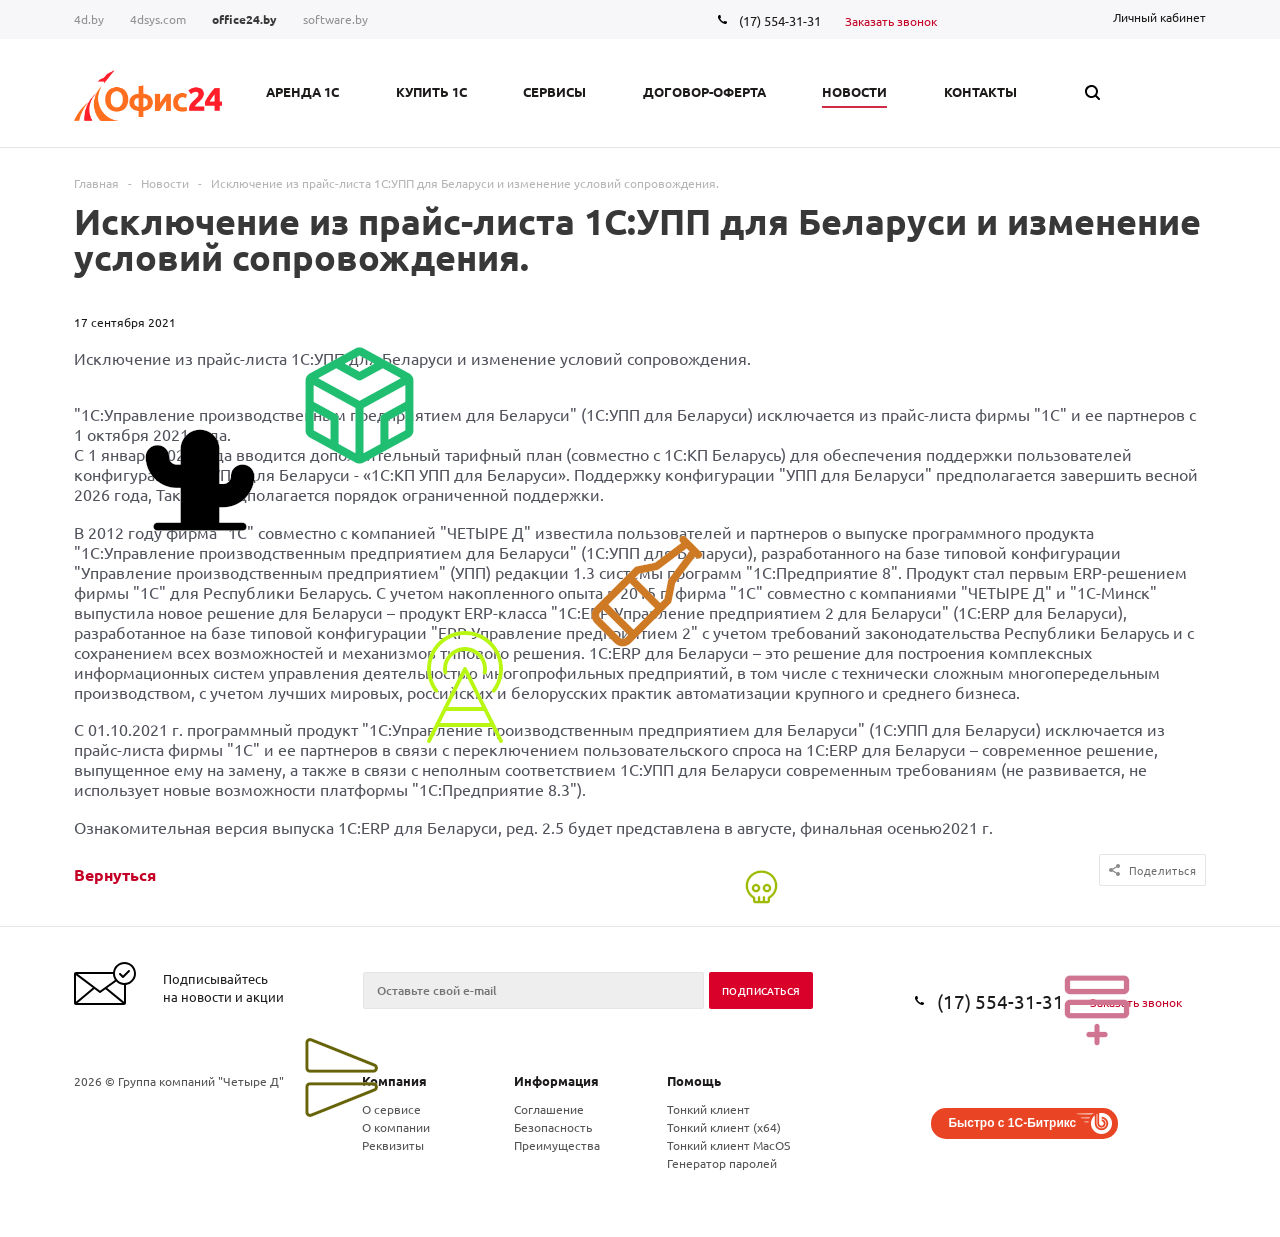 The image size is (1280, 1237). Describe the element at coordinates (1097, 1005) in the screenshot. I see `add a new row below` at that location.